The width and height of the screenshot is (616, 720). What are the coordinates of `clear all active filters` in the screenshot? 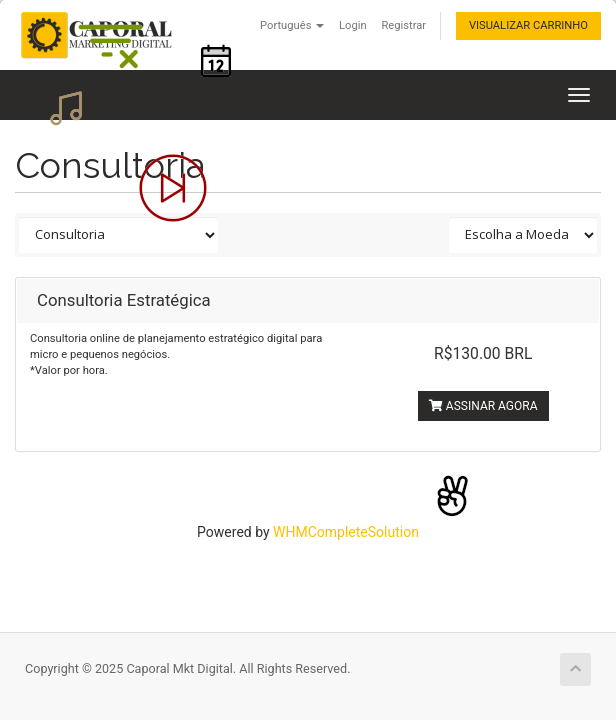 It's located at (110, 38).